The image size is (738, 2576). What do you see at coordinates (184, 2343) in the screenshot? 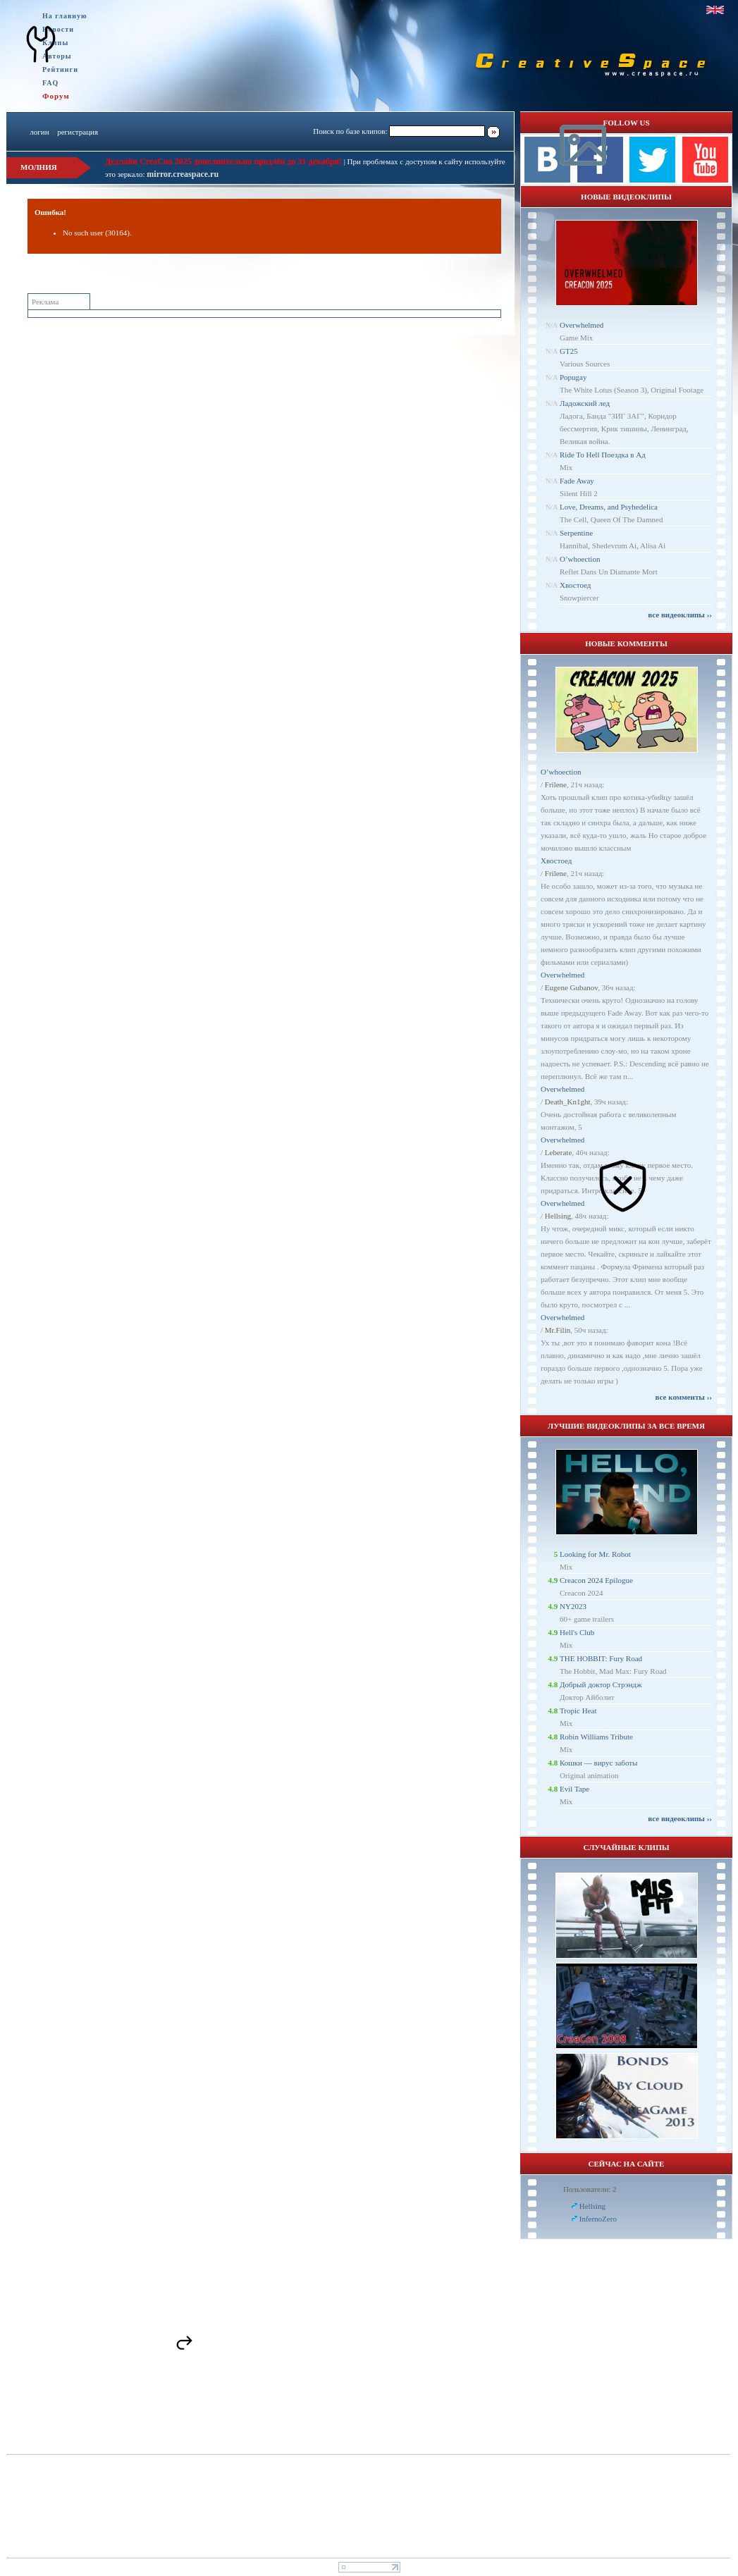
I see `redo the last undone action` at bounding box center [184, 2343].